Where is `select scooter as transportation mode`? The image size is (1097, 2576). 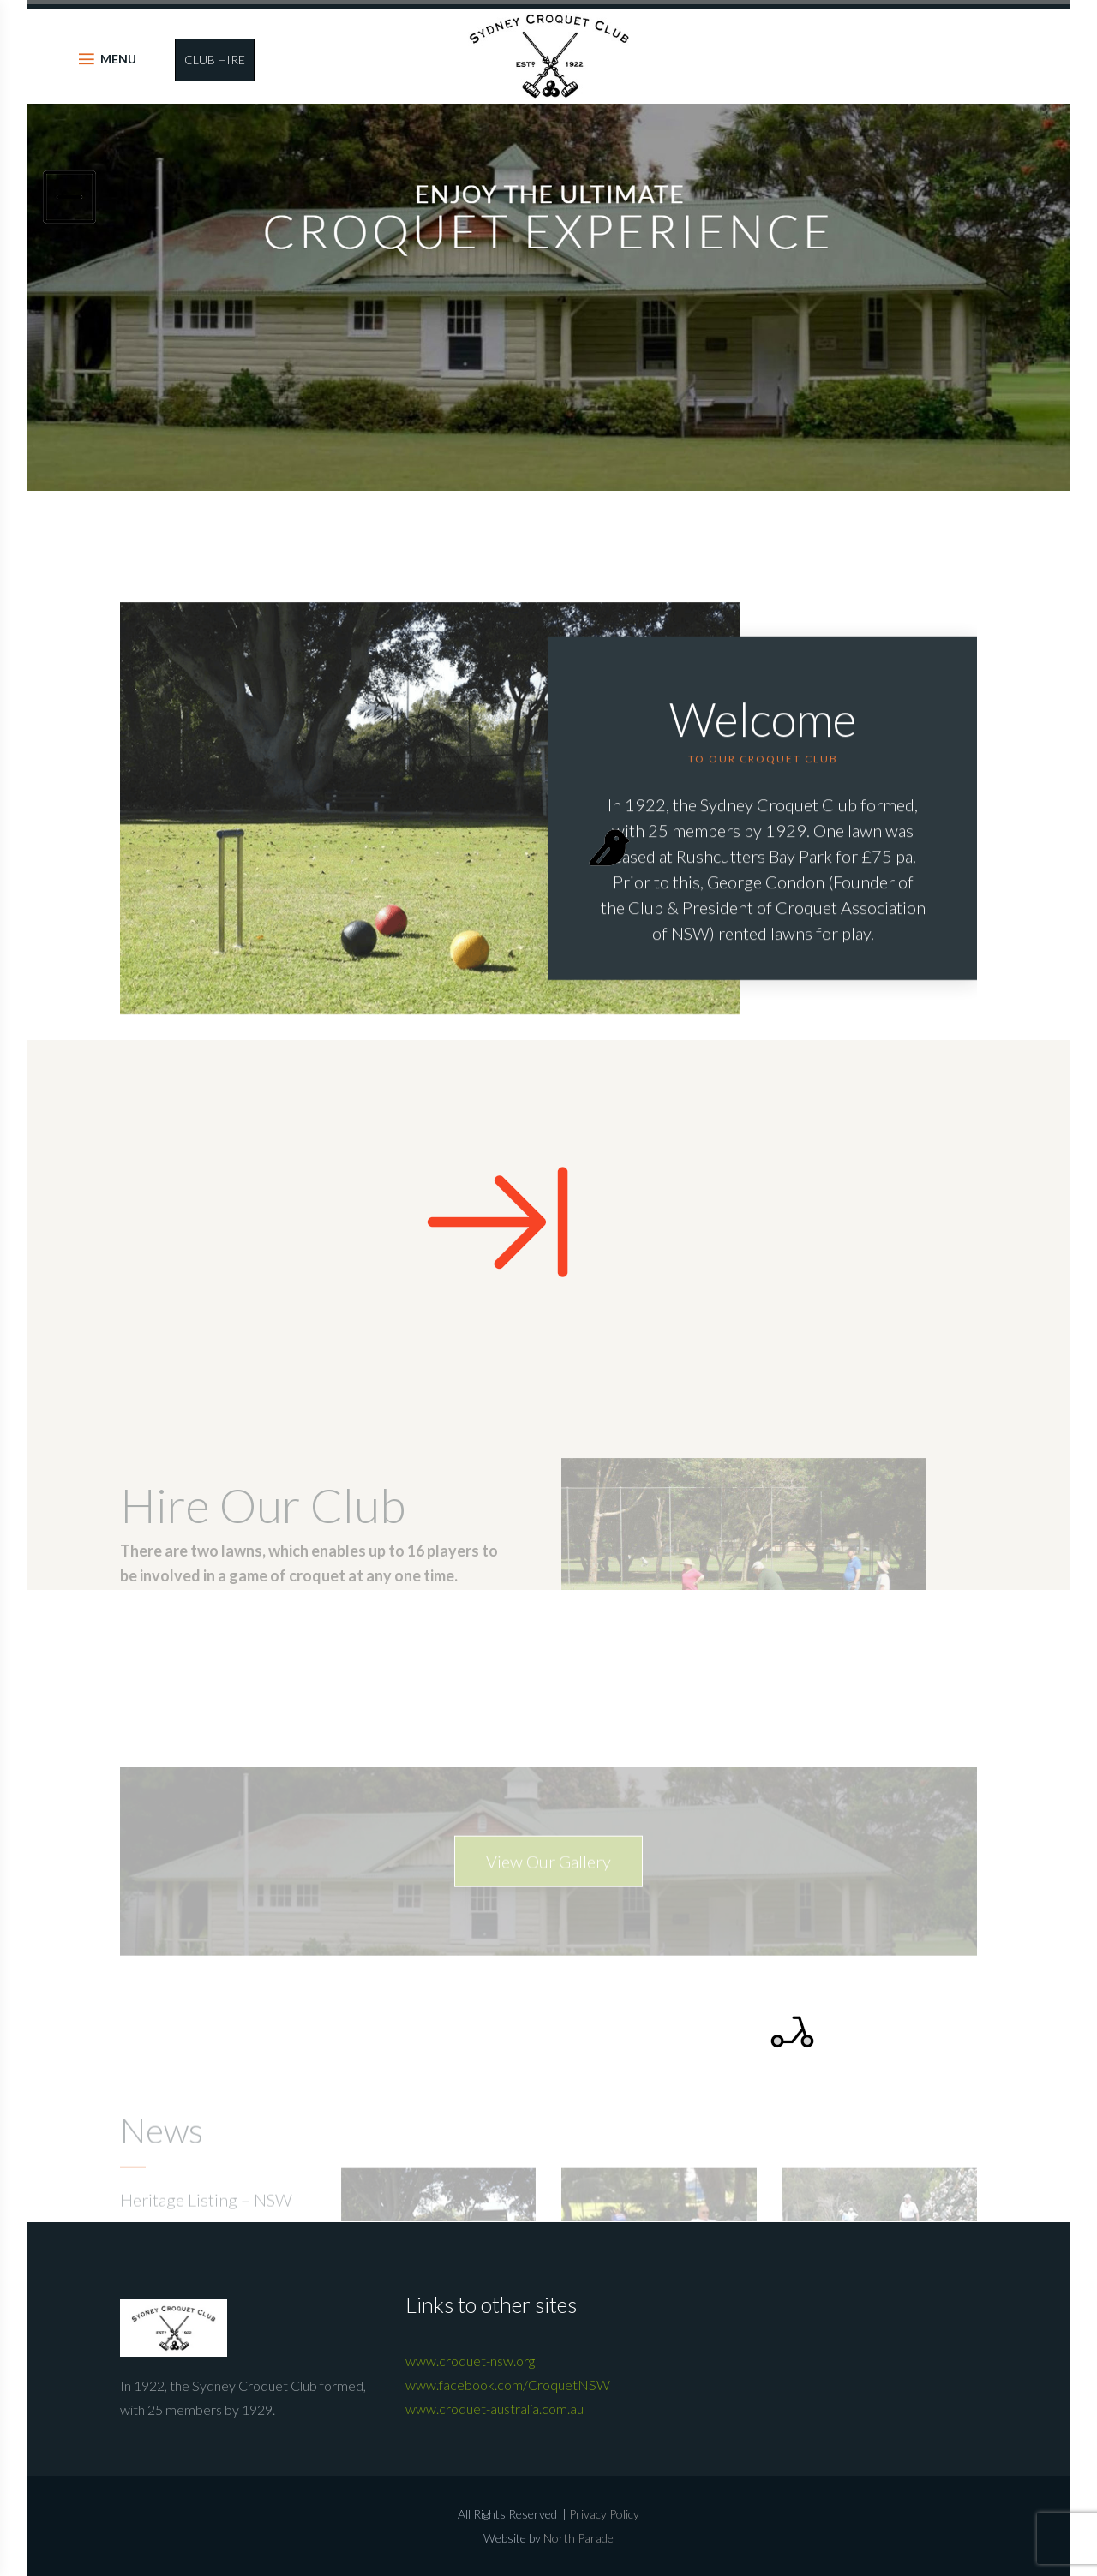
select scooter as transportation mode is located at coordinates (792, 2033).